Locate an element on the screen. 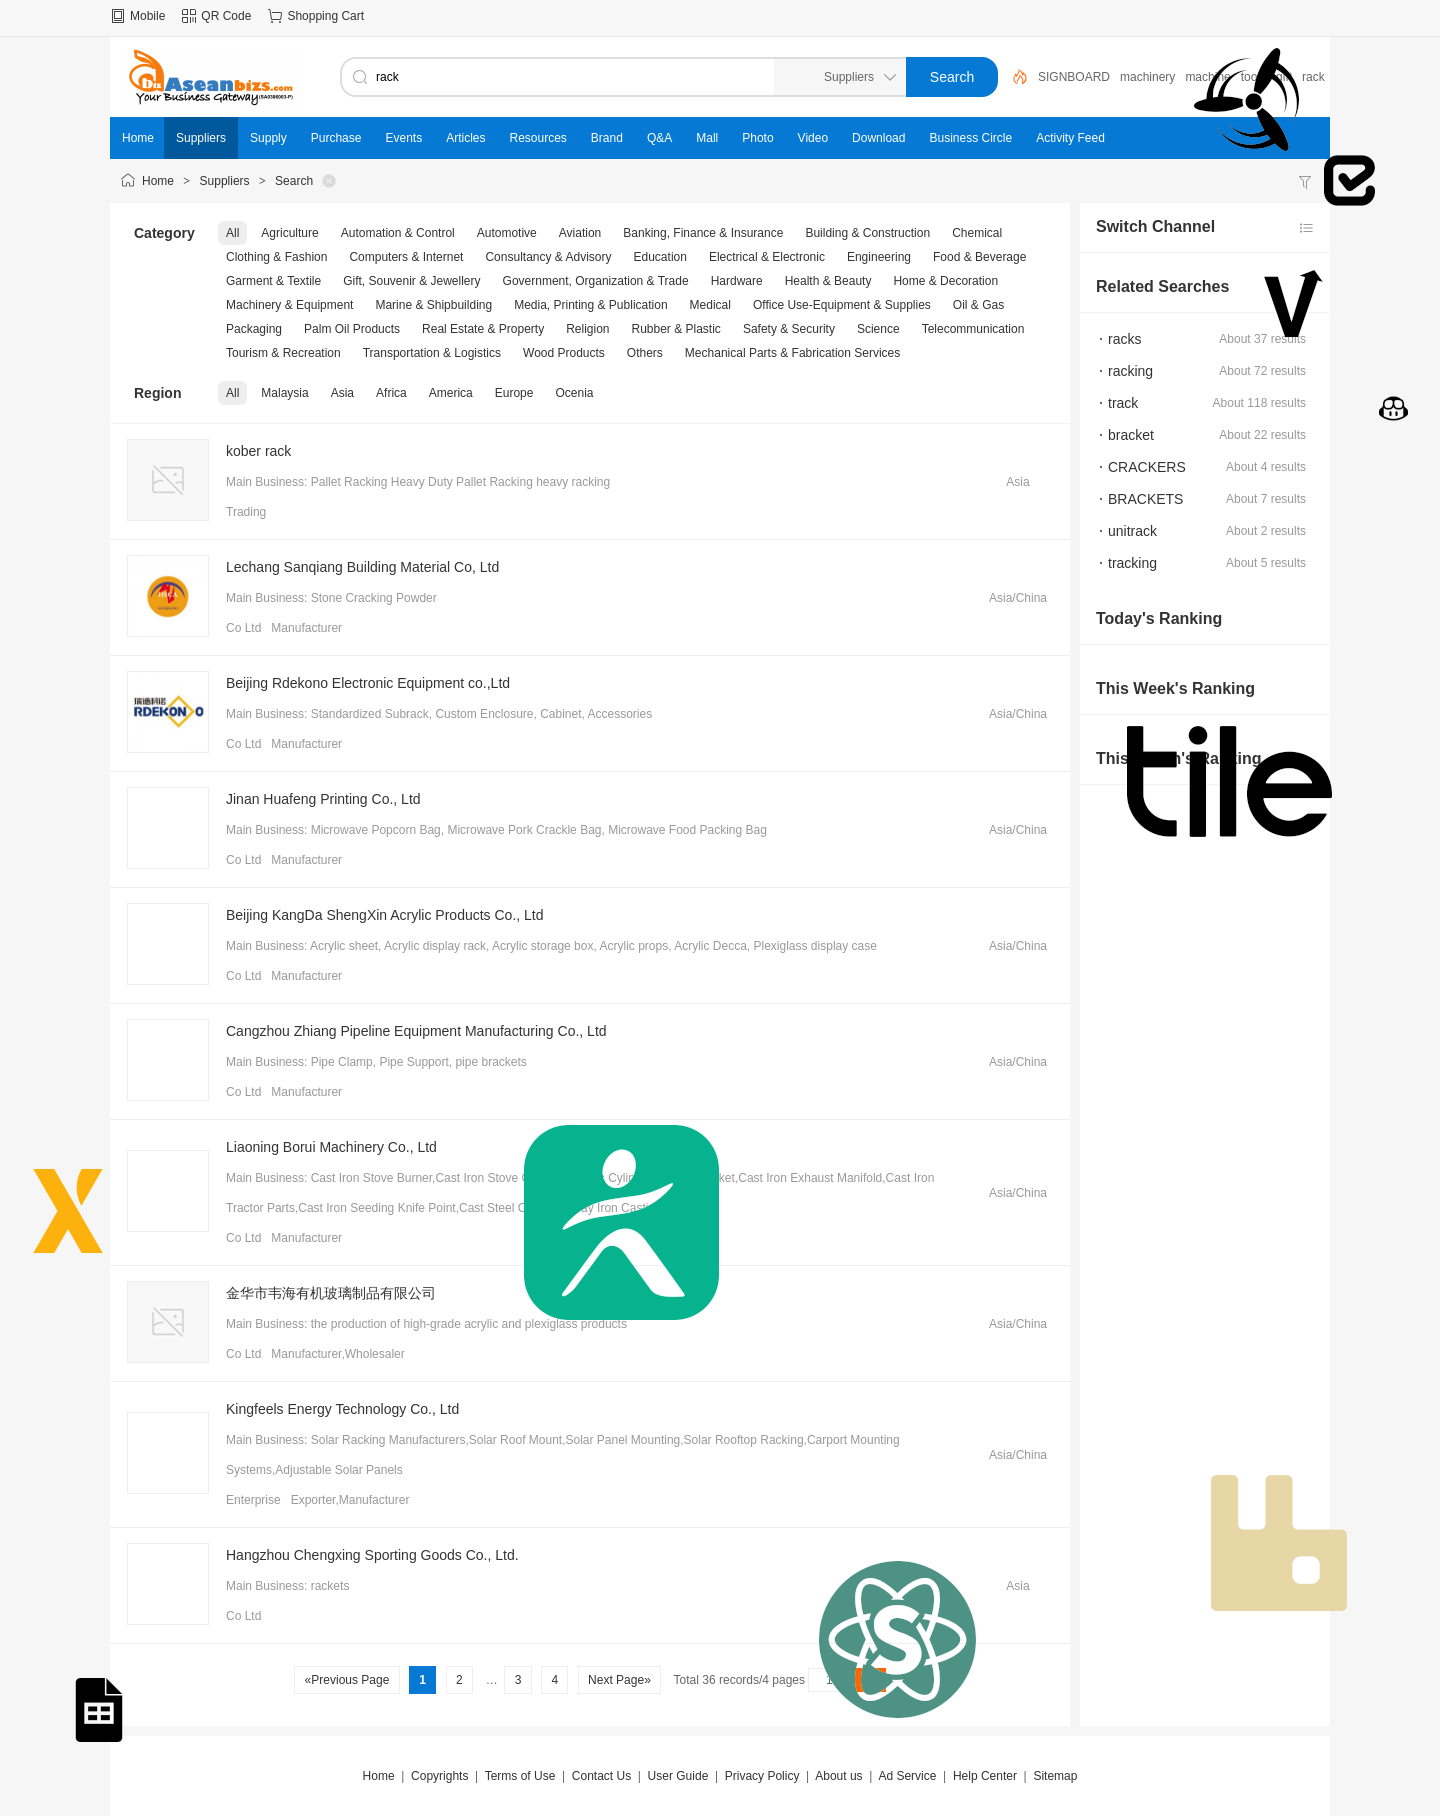  visit the Vector Logo Zone website is located at coordinates (1293, 303).